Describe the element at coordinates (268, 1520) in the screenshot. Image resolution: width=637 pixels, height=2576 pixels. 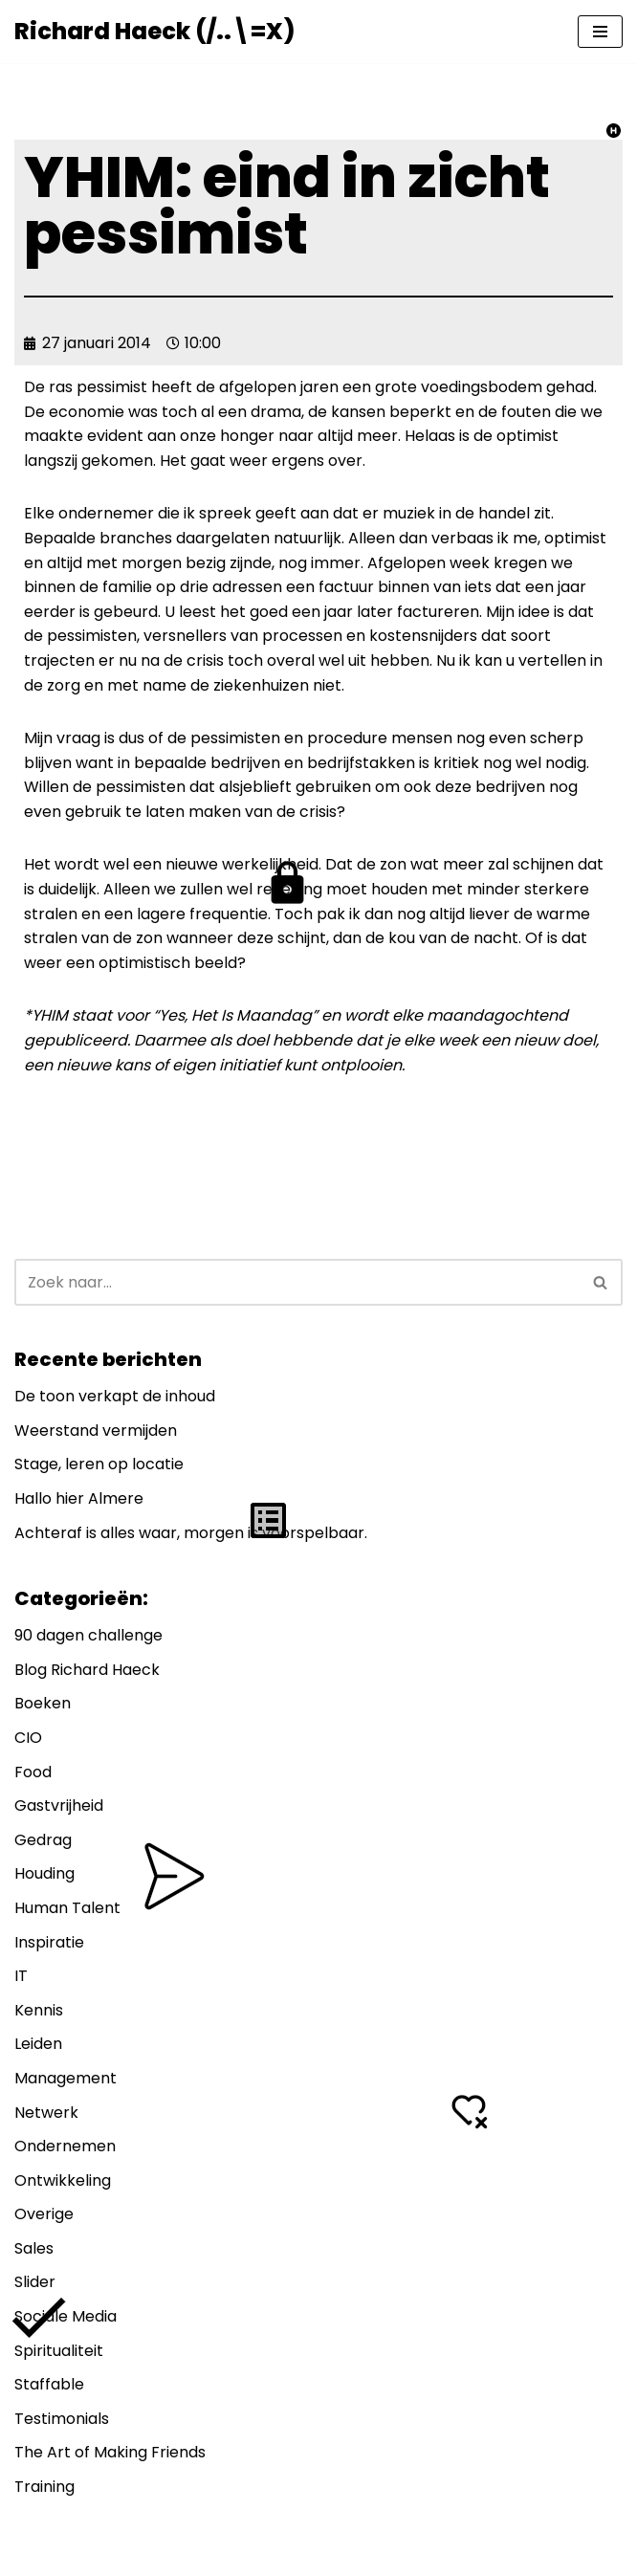
I see `view list details or properties` at that location.